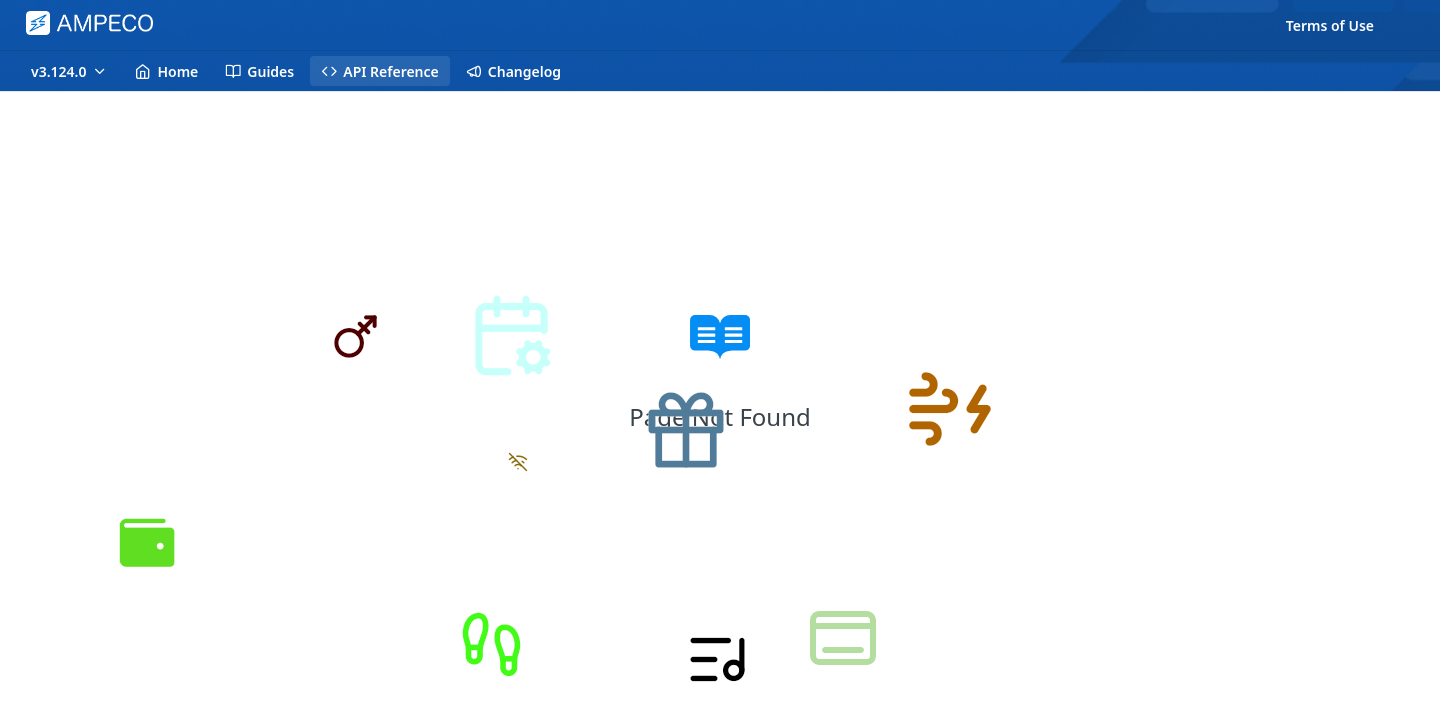  What do you see at coordinates (511, 335) in the screenshot?
I see `access calendar settings` at bounding box center [511, 335].